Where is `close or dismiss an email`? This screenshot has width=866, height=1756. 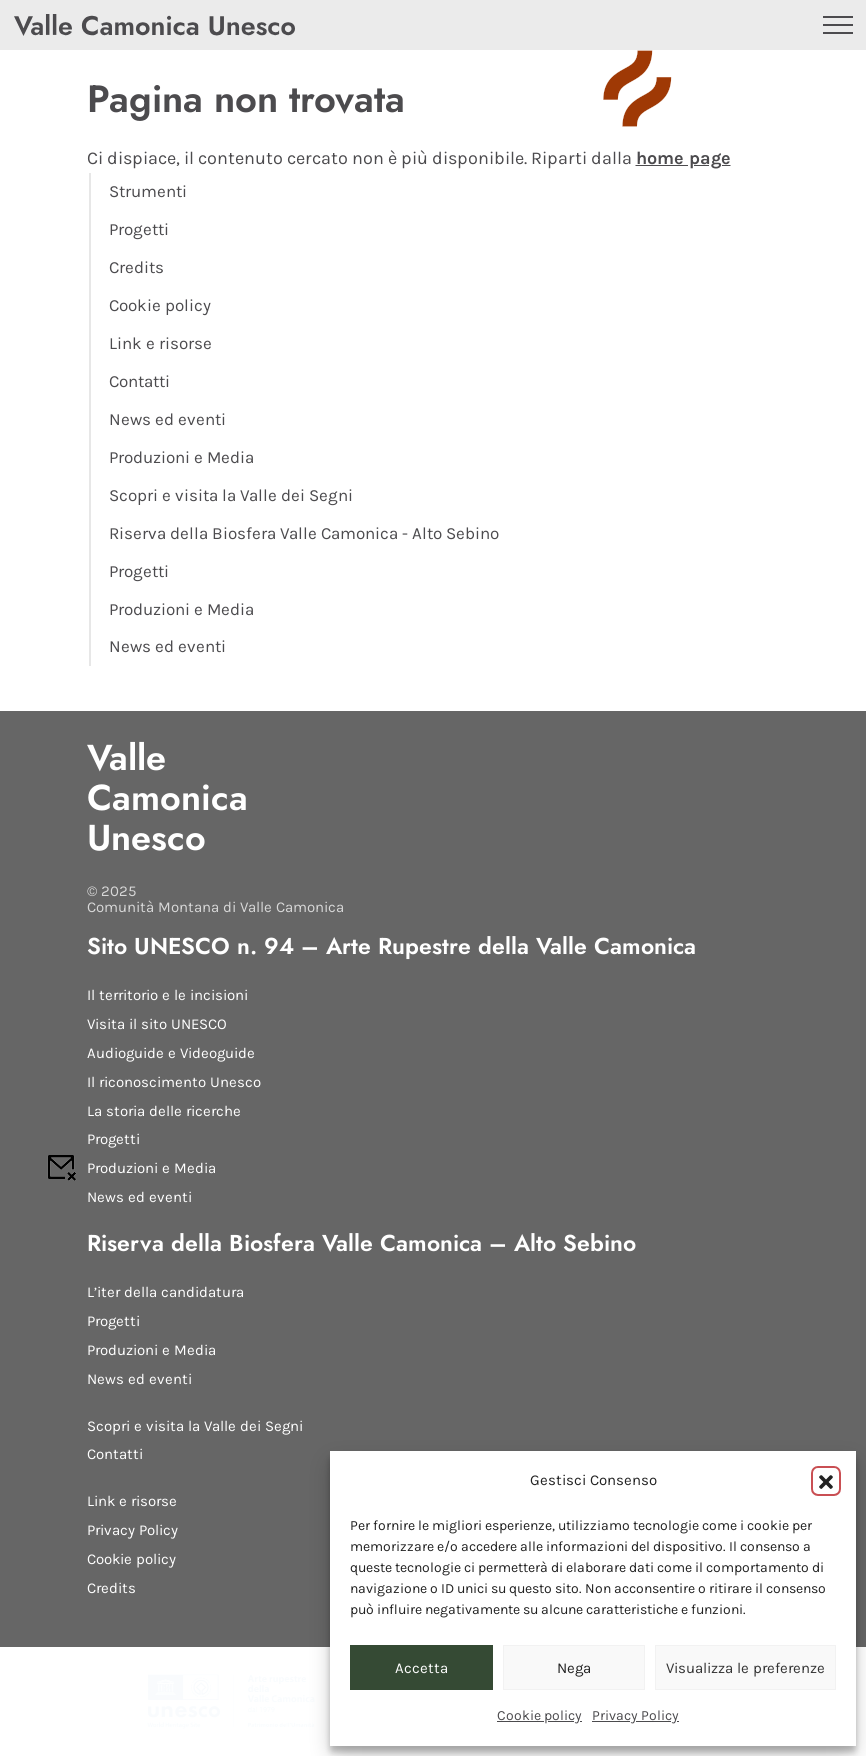
close or dismiss an email is located at coordinates (61, 1167).